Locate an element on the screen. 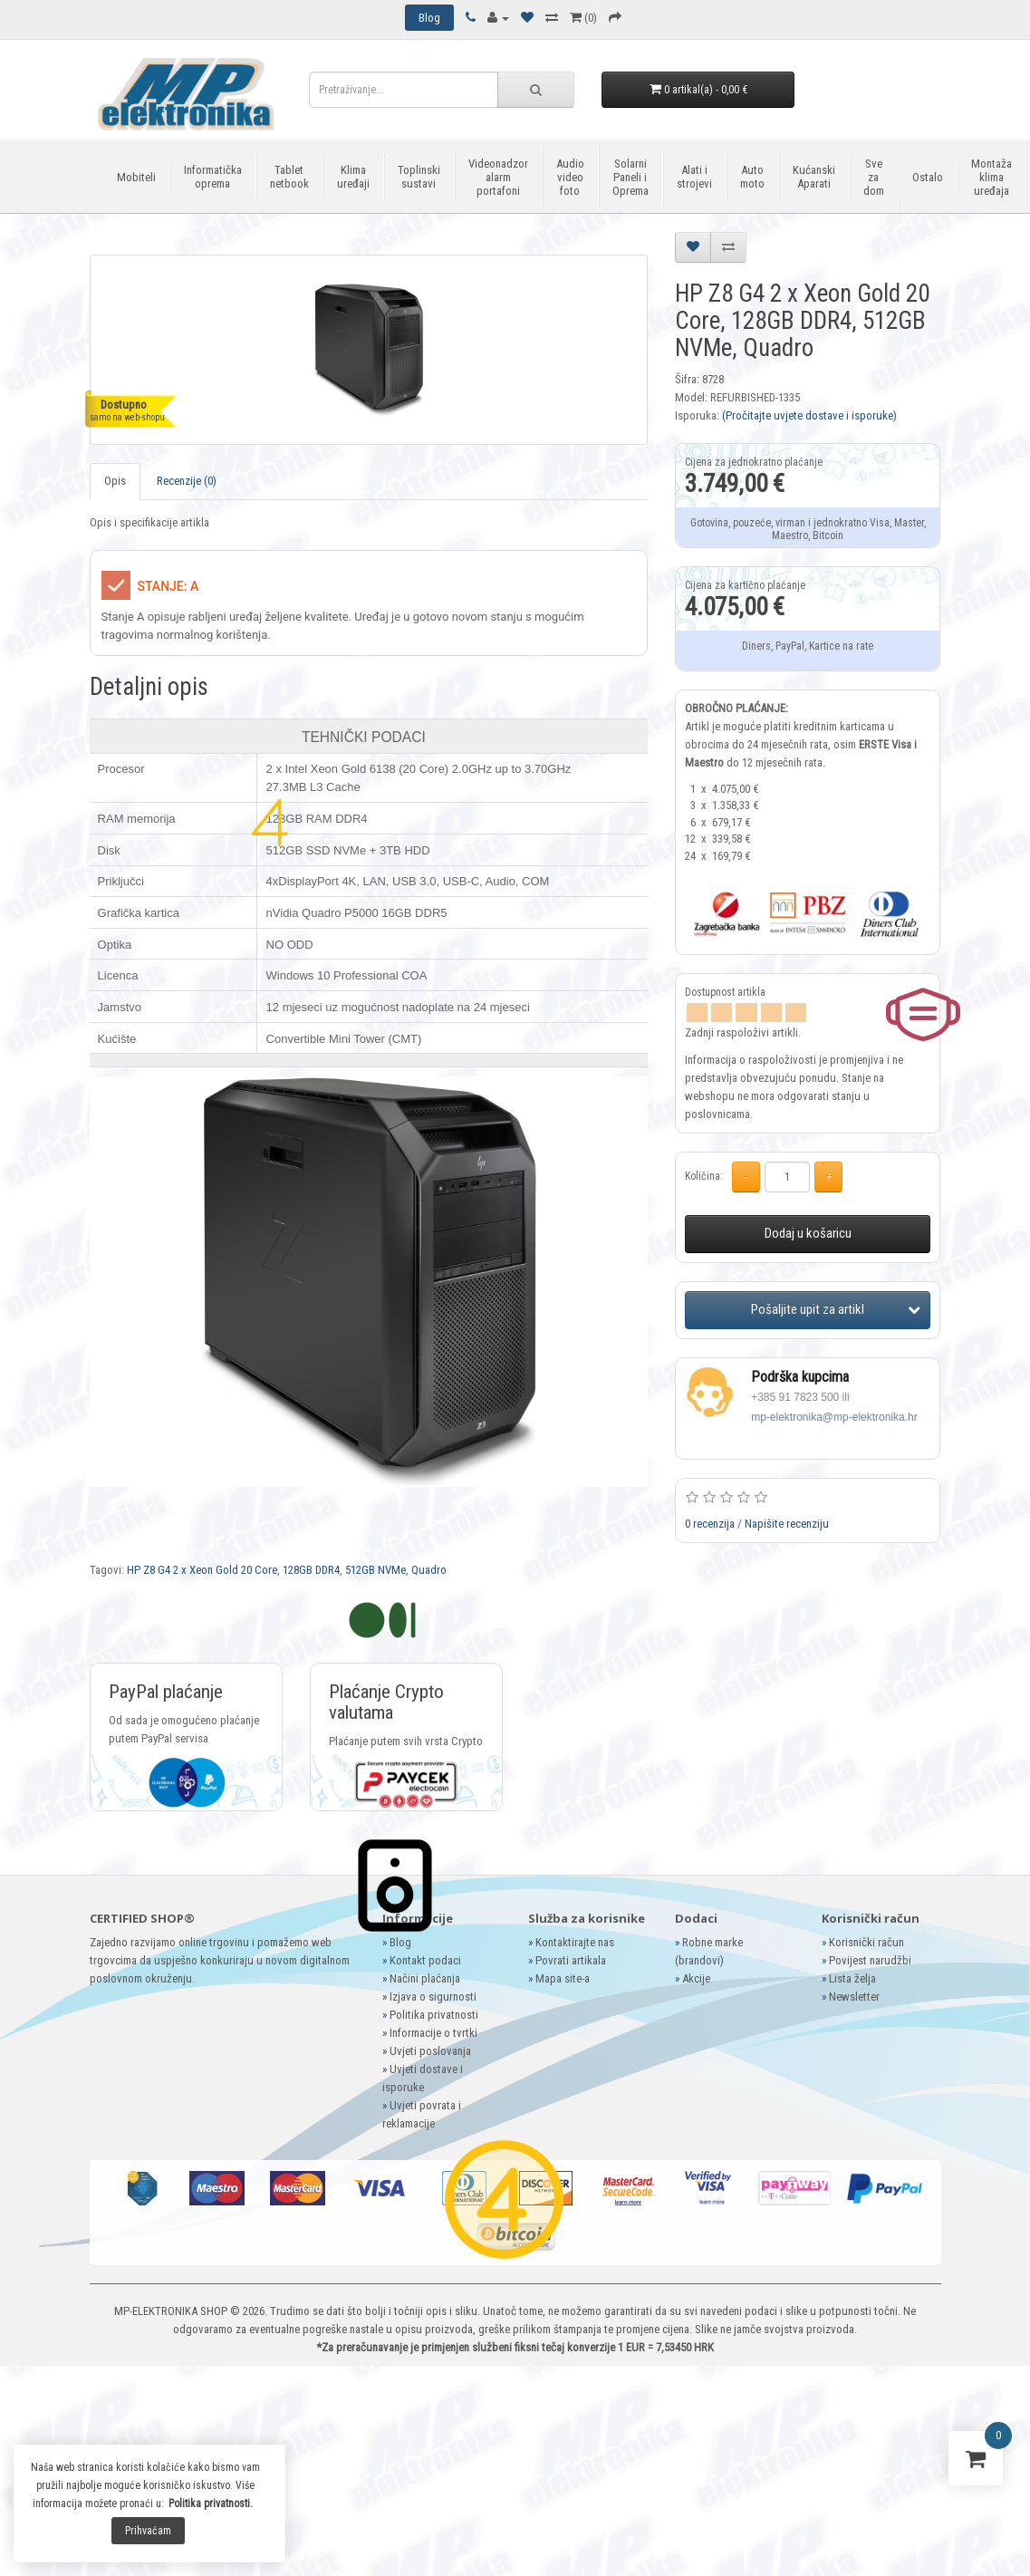 This screenshot has width=1030, height=2576. adjust speaker or audio output settings is located at coordinates (395, 1886).